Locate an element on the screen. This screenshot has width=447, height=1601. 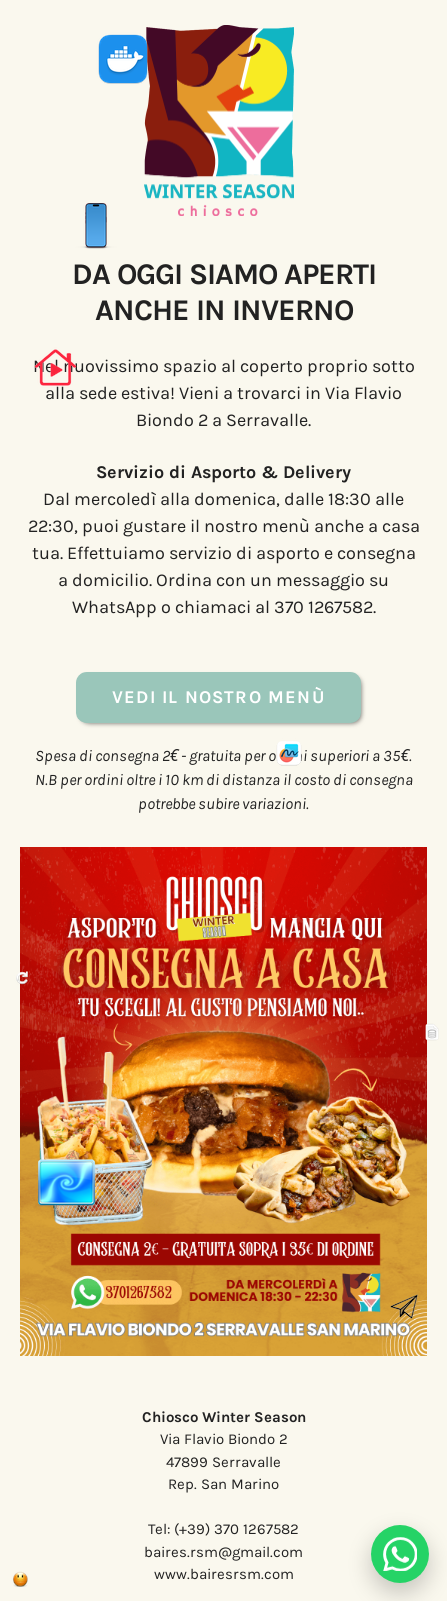
open screen saver settings is located at coordinates (66, 1183).